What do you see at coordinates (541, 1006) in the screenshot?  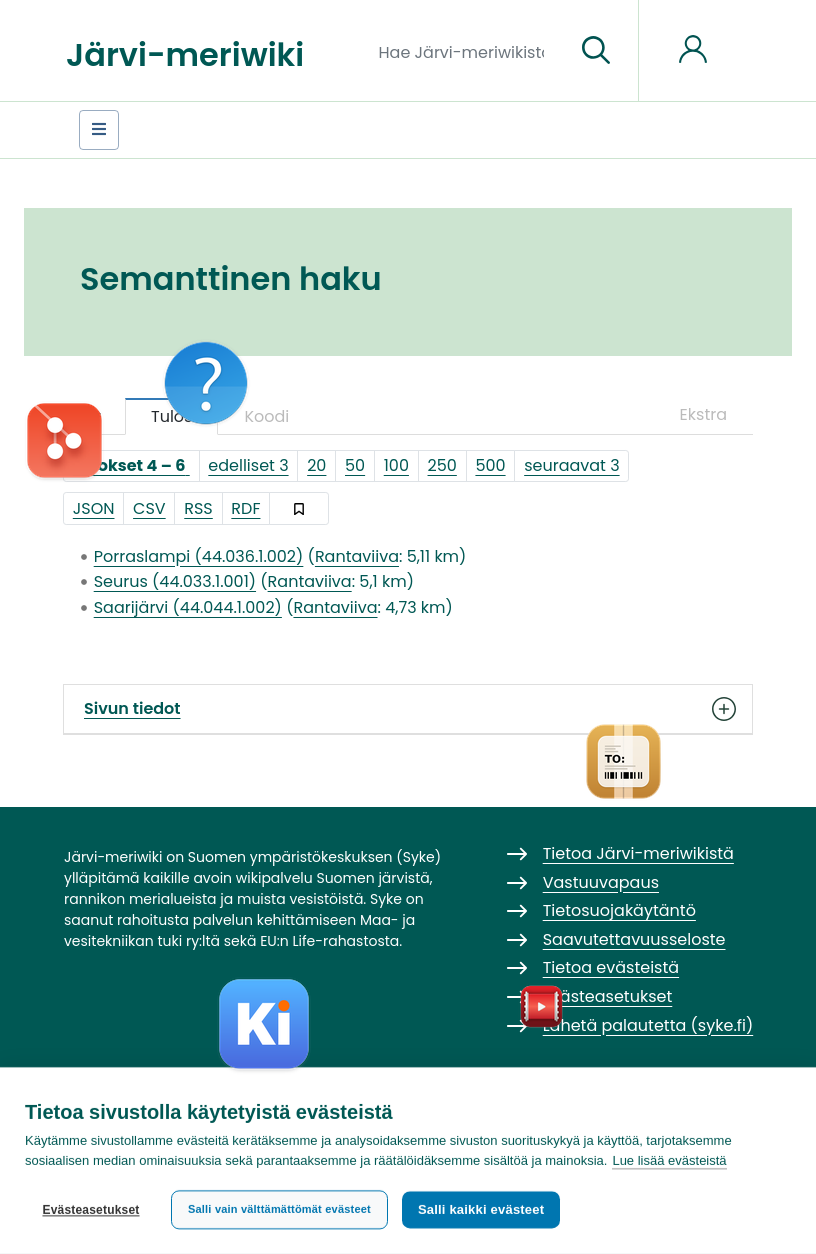 I see `open tubefeeder video subscription app` at bounding box center [541, 1006].